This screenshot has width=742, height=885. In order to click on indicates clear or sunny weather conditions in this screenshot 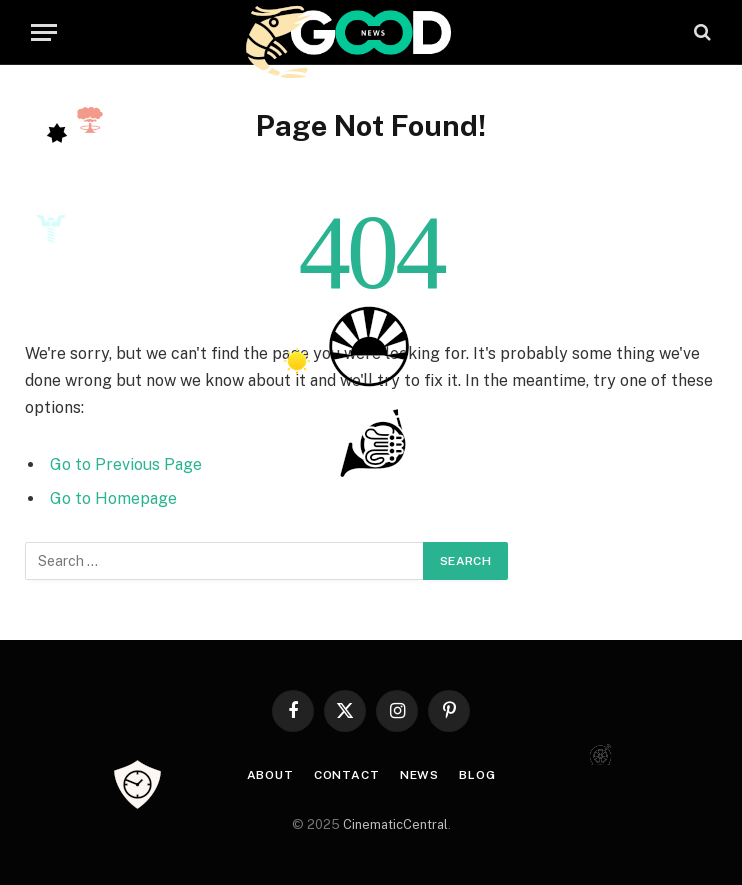, I will do `click(297, 361)`.